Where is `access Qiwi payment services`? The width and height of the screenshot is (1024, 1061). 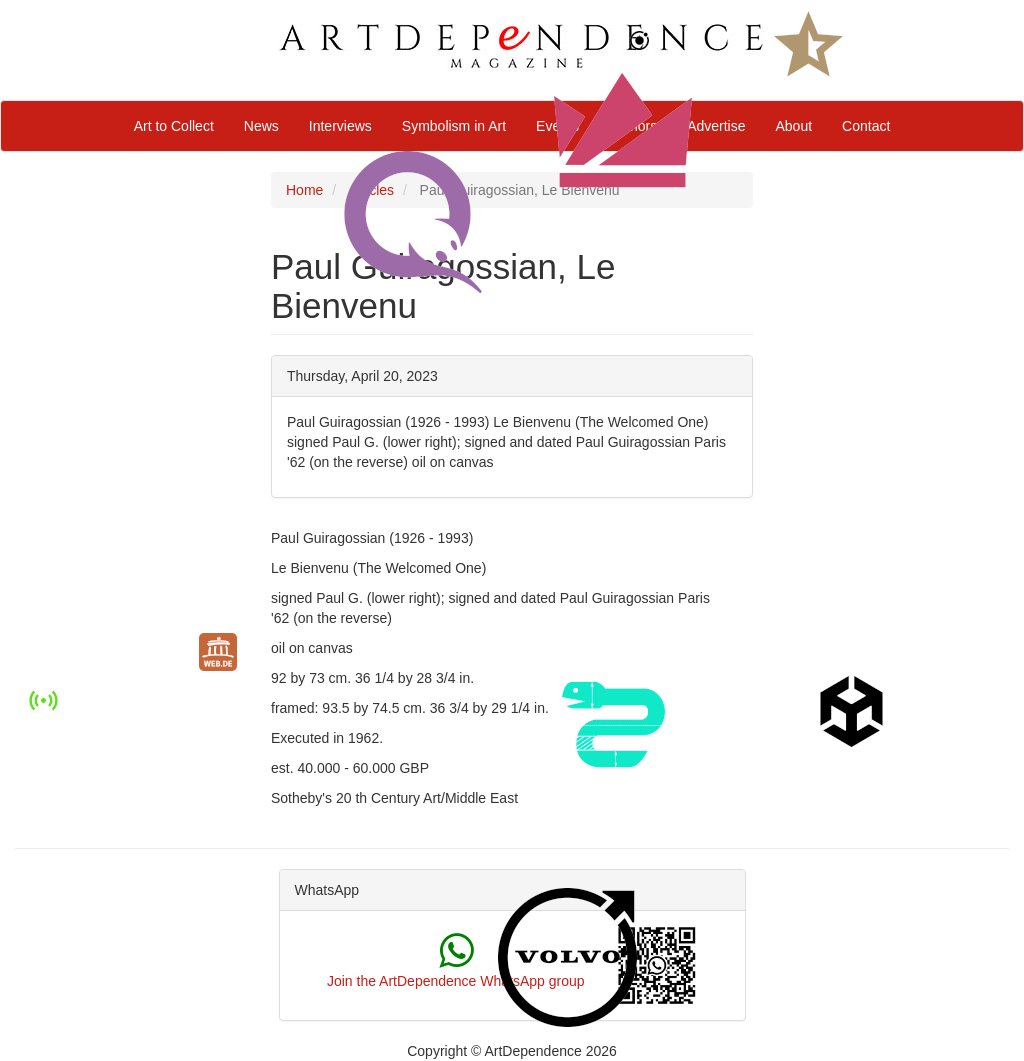
access Qiwi payment services is located at coordinates (413, 222).